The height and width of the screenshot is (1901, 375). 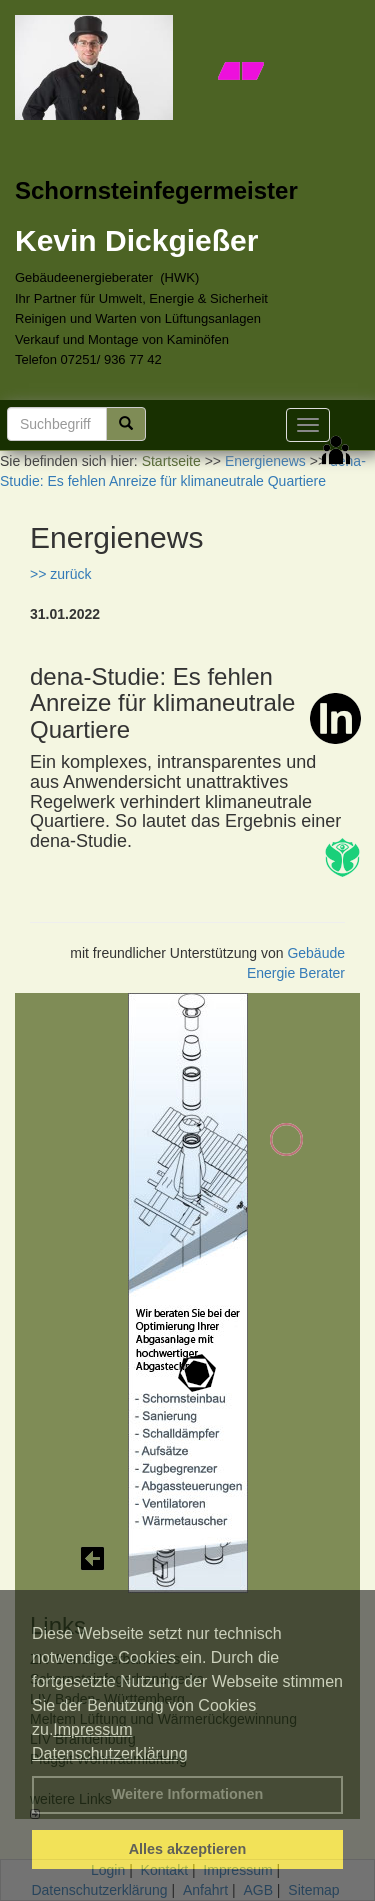 I want to click on Tomorrowland music festival official logo, so click(x=342, y=857).